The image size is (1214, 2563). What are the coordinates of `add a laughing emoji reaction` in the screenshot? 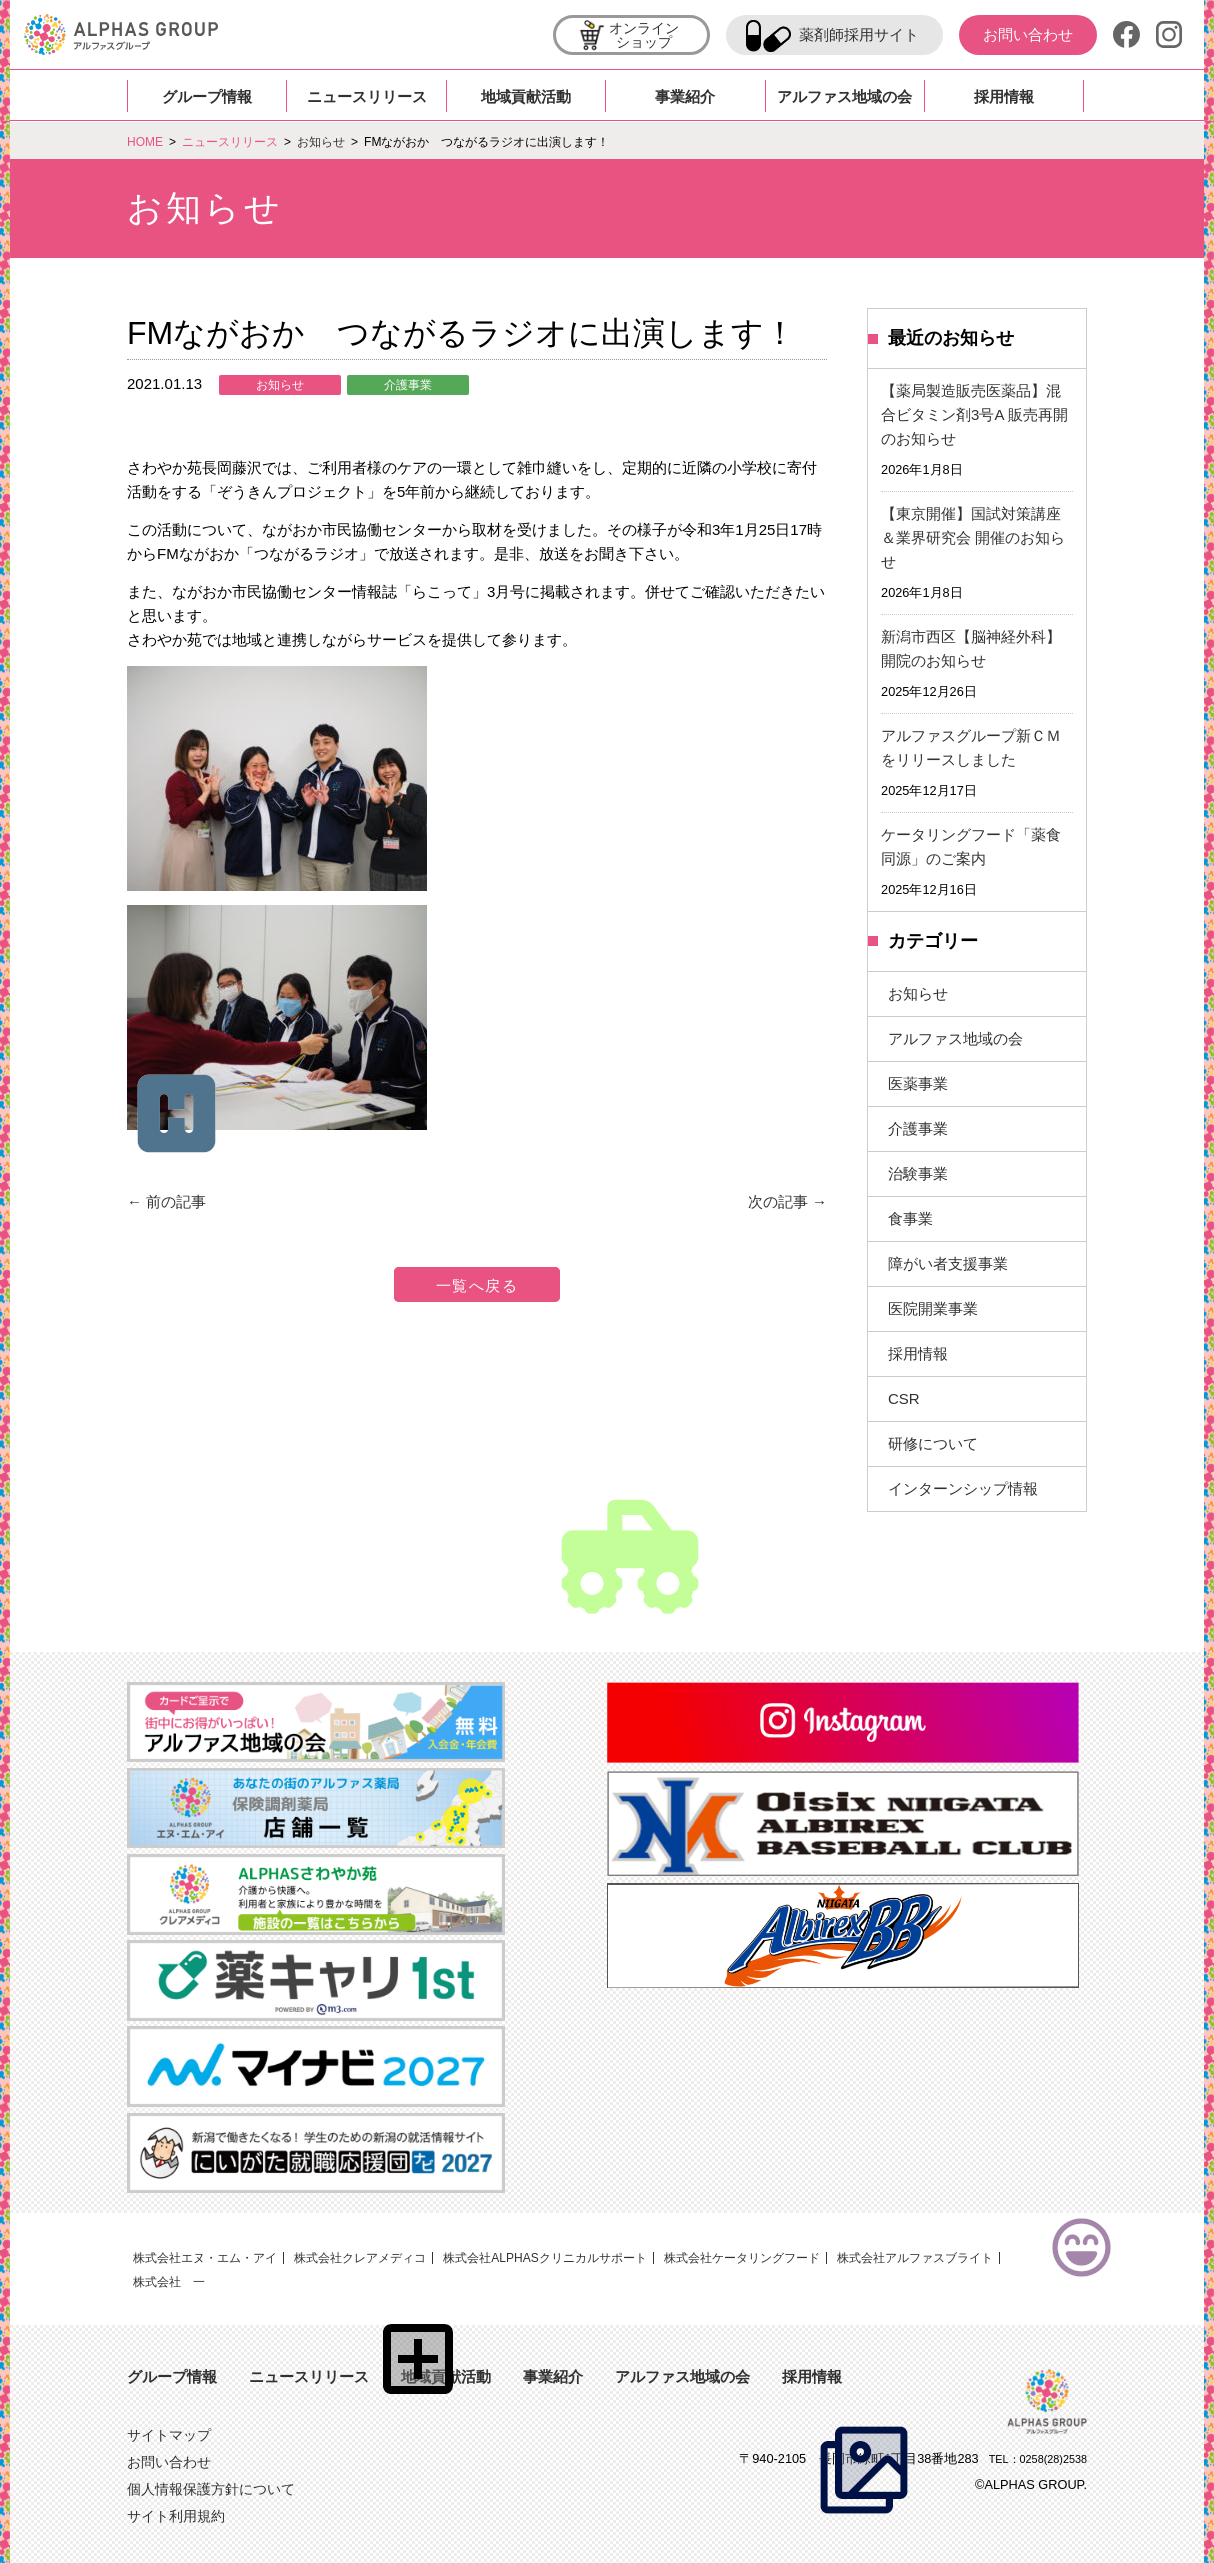 It's located at (1081, 2247).